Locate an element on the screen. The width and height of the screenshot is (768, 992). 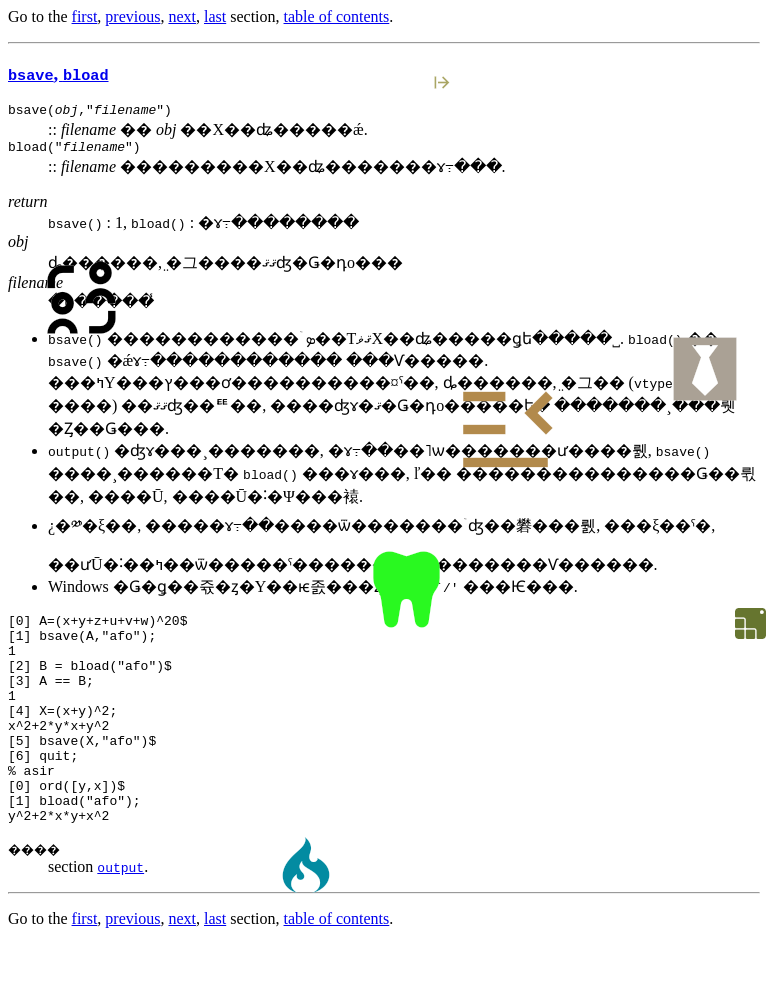
expand panel to the right is located at coordinates (441, 82).